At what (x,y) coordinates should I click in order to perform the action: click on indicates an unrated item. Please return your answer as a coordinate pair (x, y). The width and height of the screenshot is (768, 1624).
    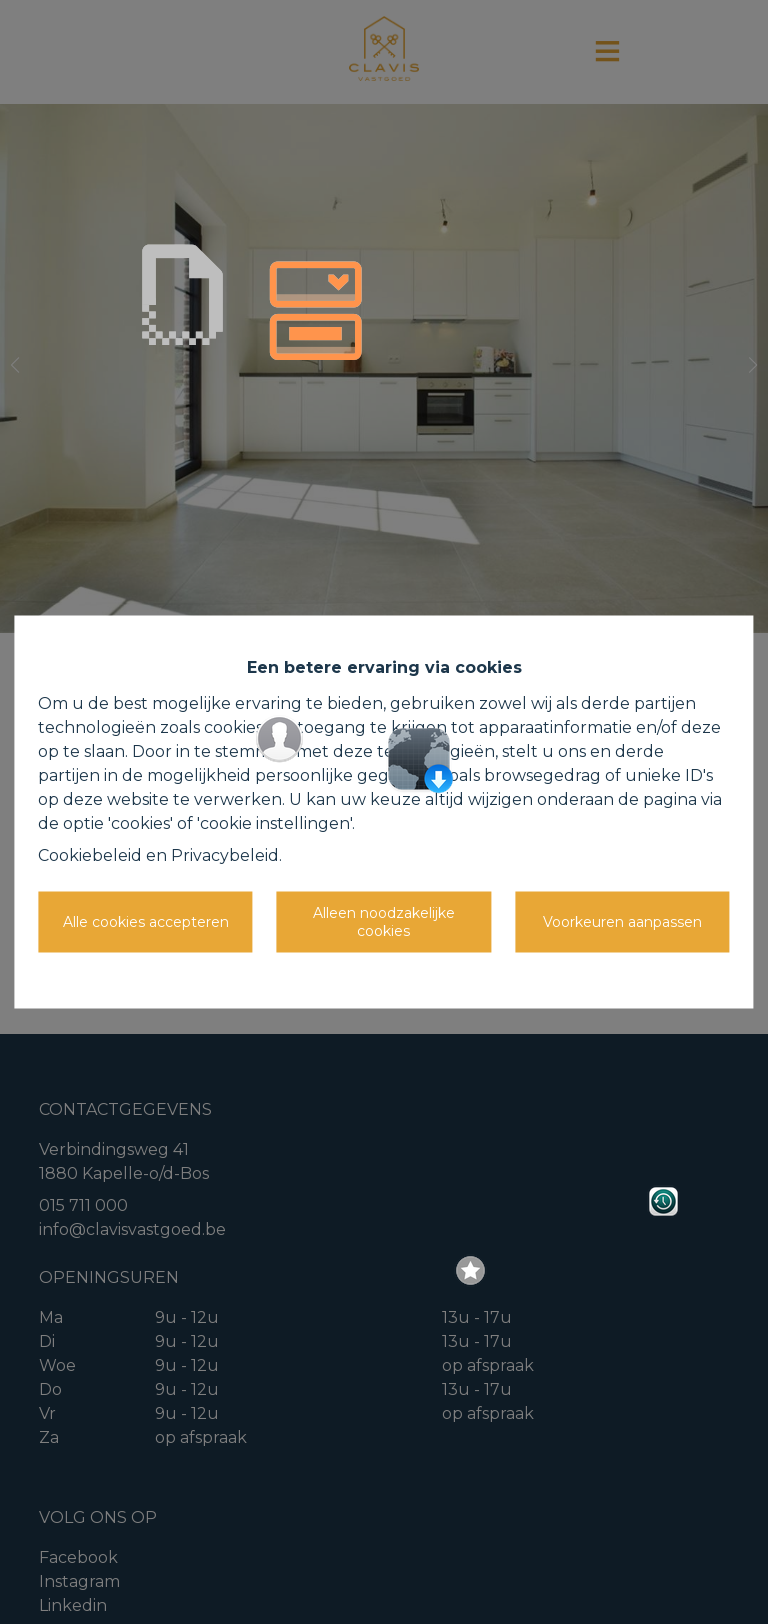
    Looking at the image, I should click on (470, 1270).